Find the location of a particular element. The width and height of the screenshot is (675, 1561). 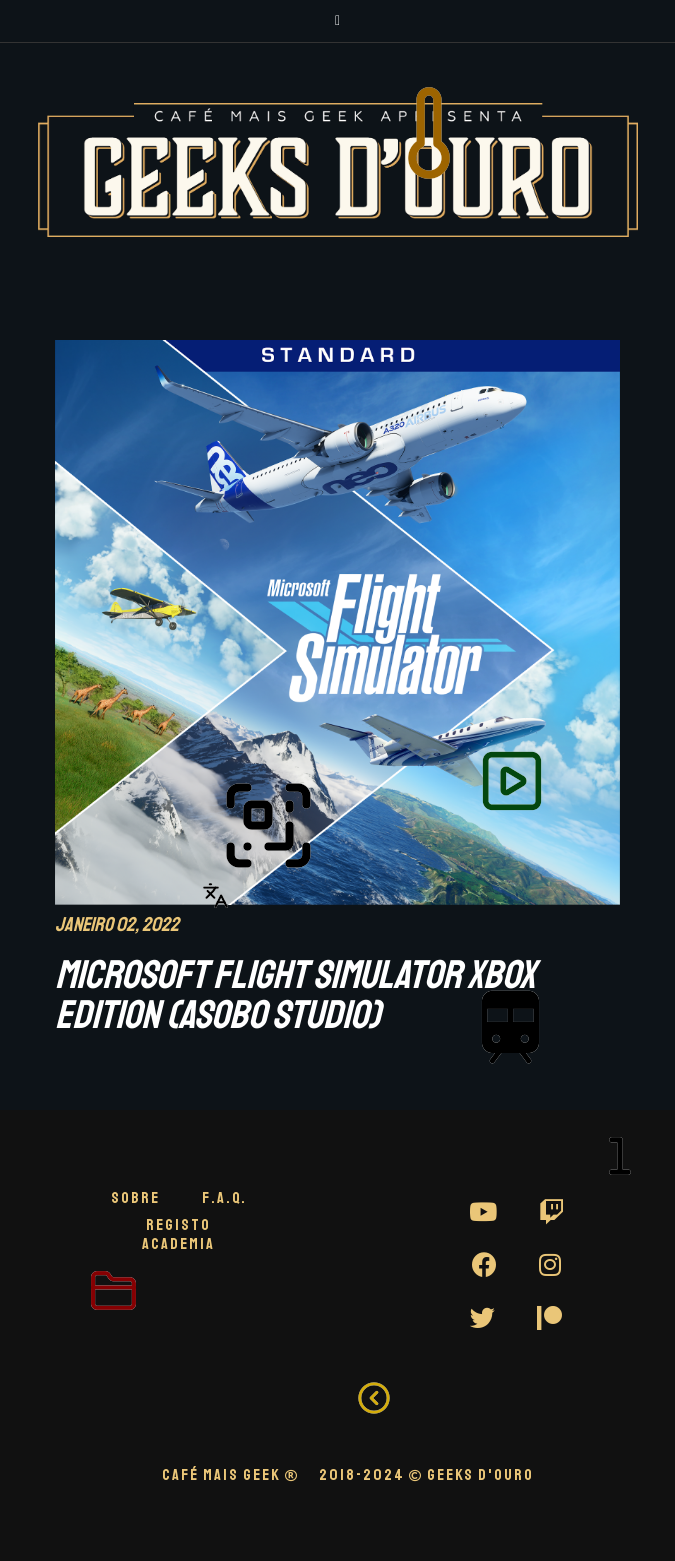

browse files in a directory is located at coordinates (113, 1291).